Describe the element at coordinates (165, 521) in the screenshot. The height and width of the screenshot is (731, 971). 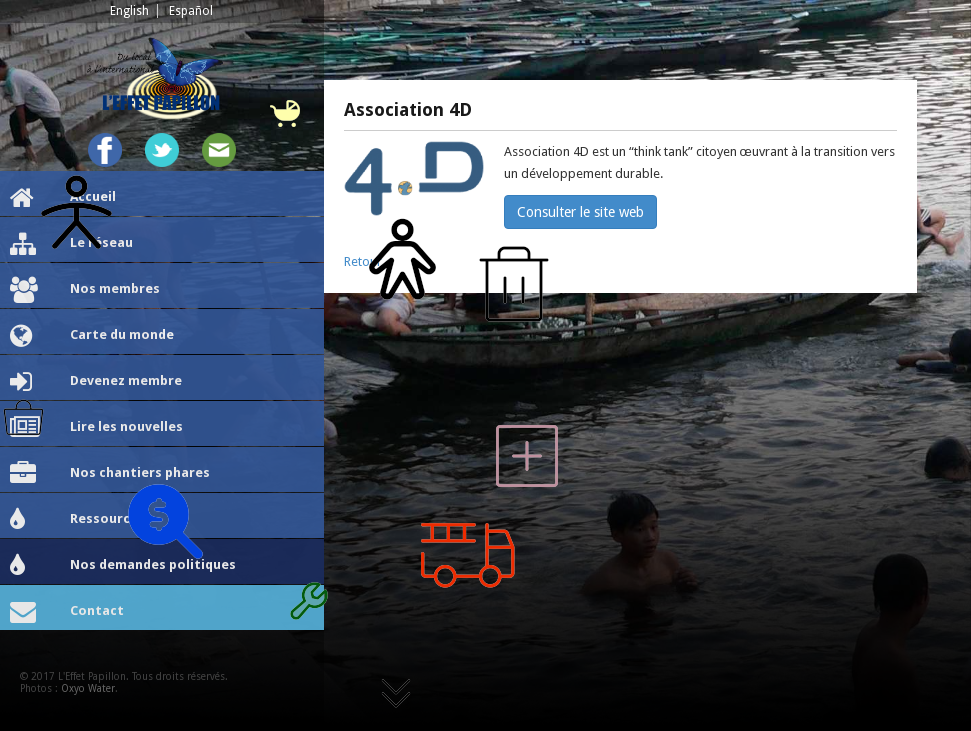
I see `search for pricing or cost information` at that location.